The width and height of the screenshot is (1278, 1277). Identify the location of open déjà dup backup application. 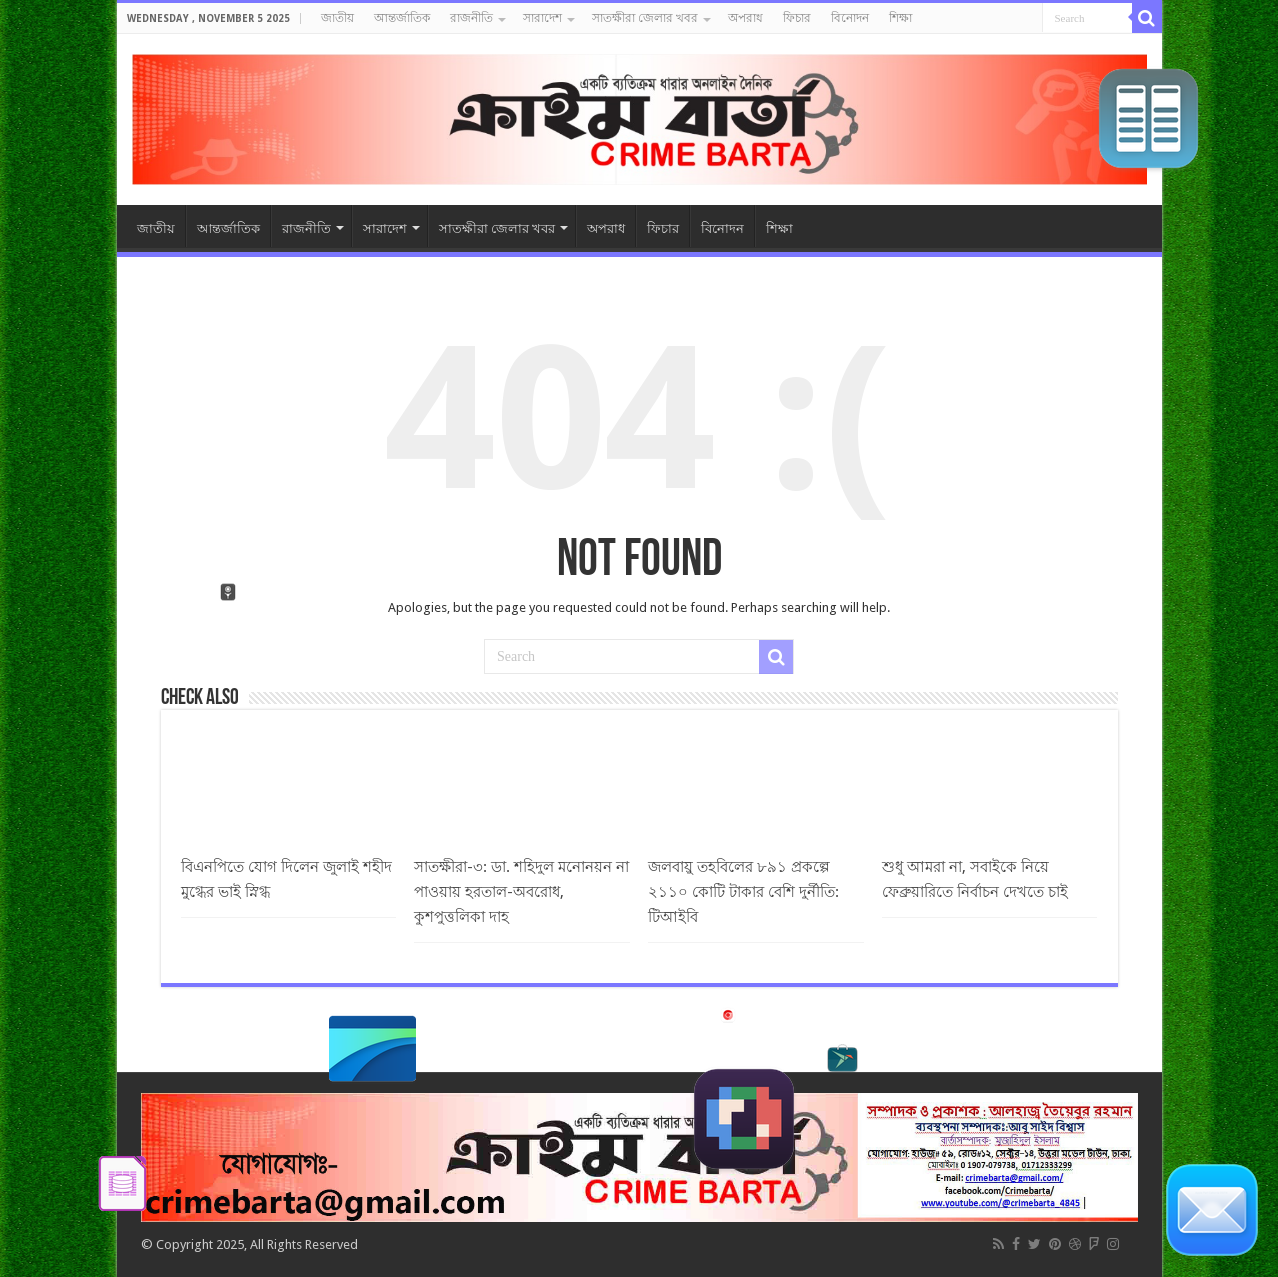
(228, 592).